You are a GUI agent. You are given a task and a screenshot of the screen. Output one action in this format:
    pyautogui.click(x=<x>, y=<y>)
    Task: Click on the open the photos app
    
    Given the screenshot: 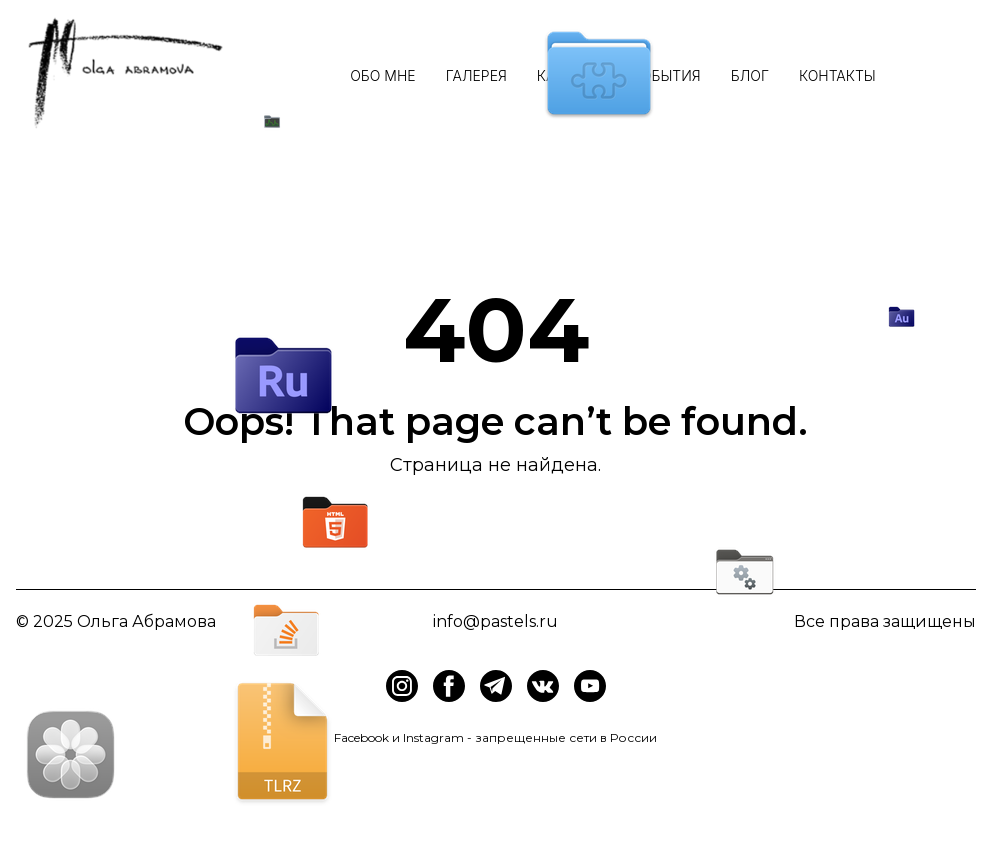 What is the action you would take?
    pyautogui.click(x=70, y=754)
    